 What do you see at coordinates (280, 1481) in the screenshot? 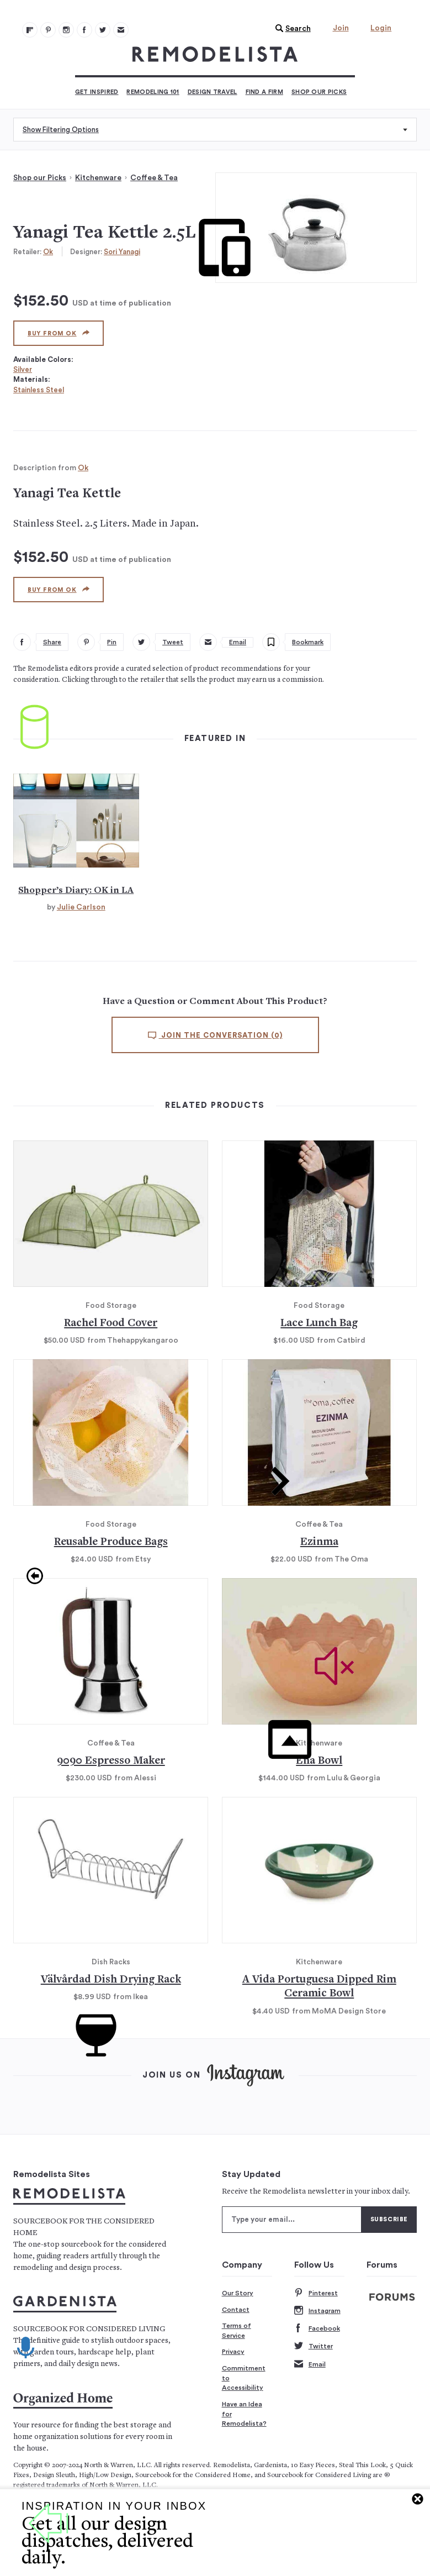
I see `navigate to the next item or screen` at bounding box center [280, 1481].